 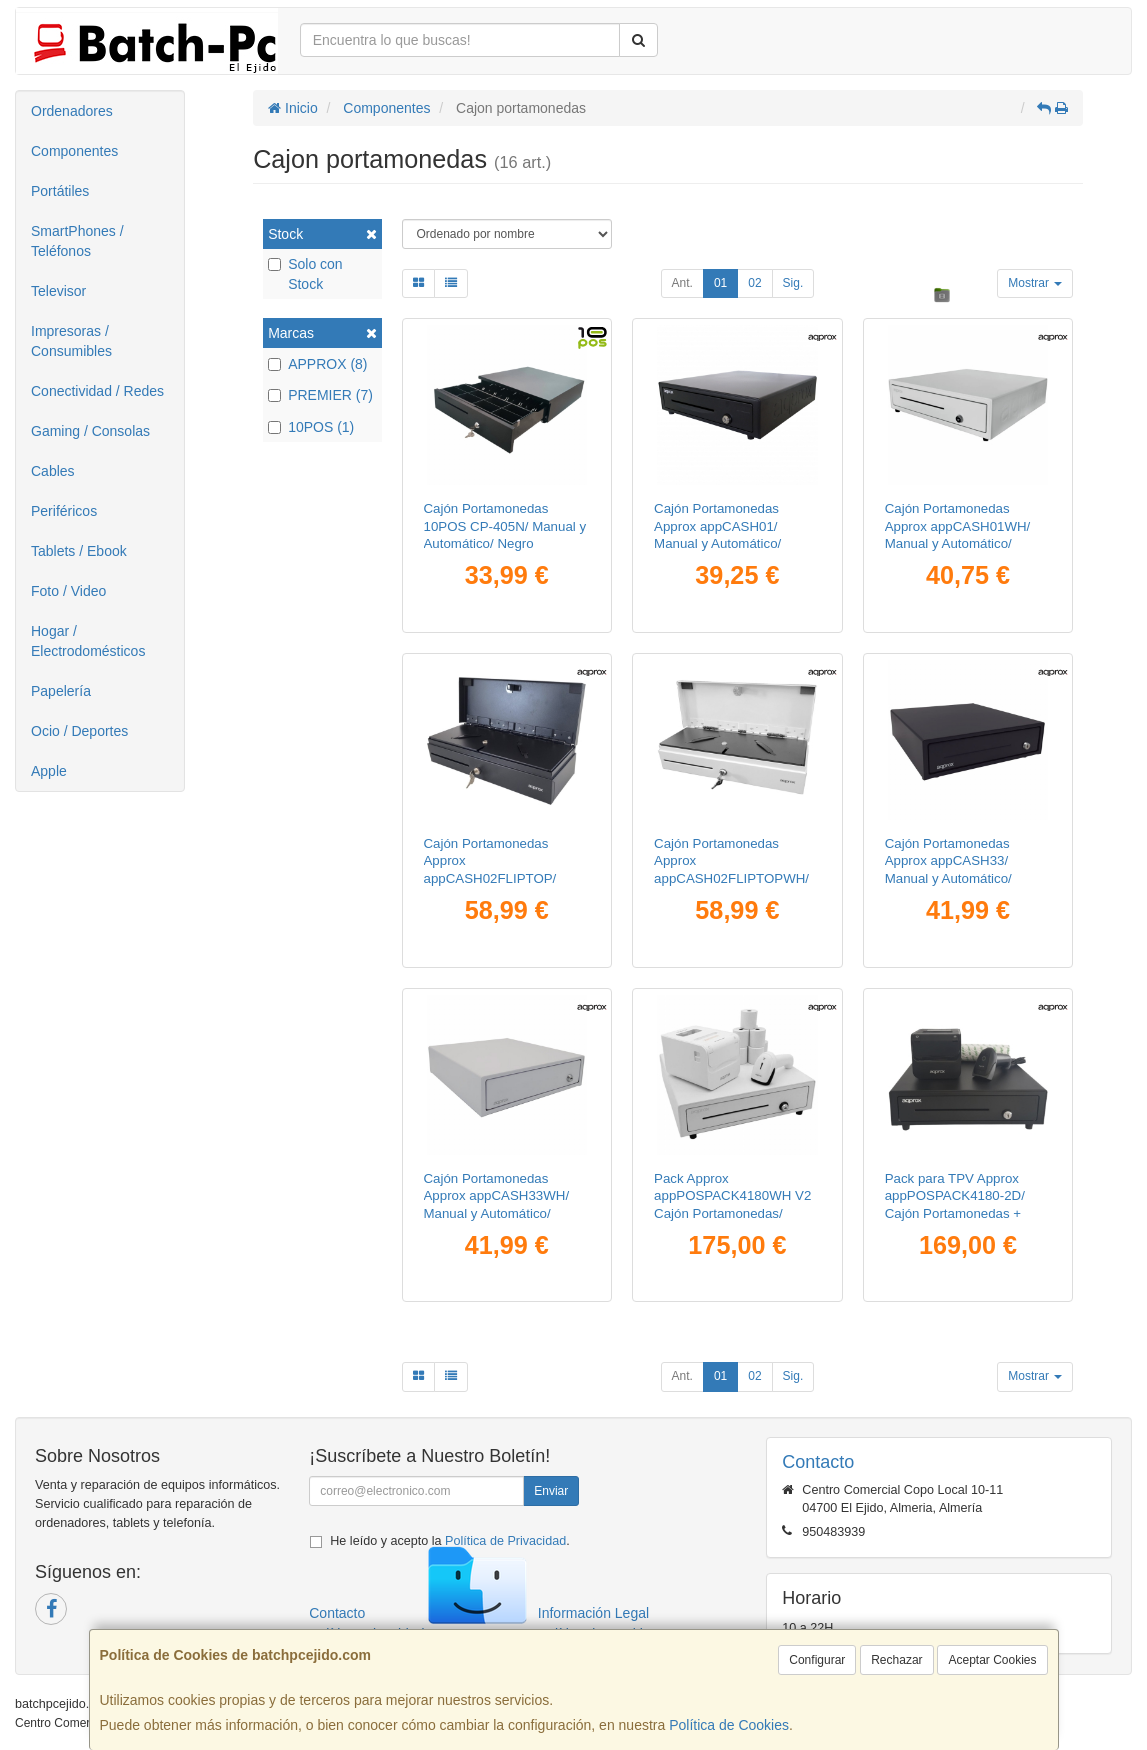 I want to click on open finder to browse files and folders, so click(x=477, y=1588).